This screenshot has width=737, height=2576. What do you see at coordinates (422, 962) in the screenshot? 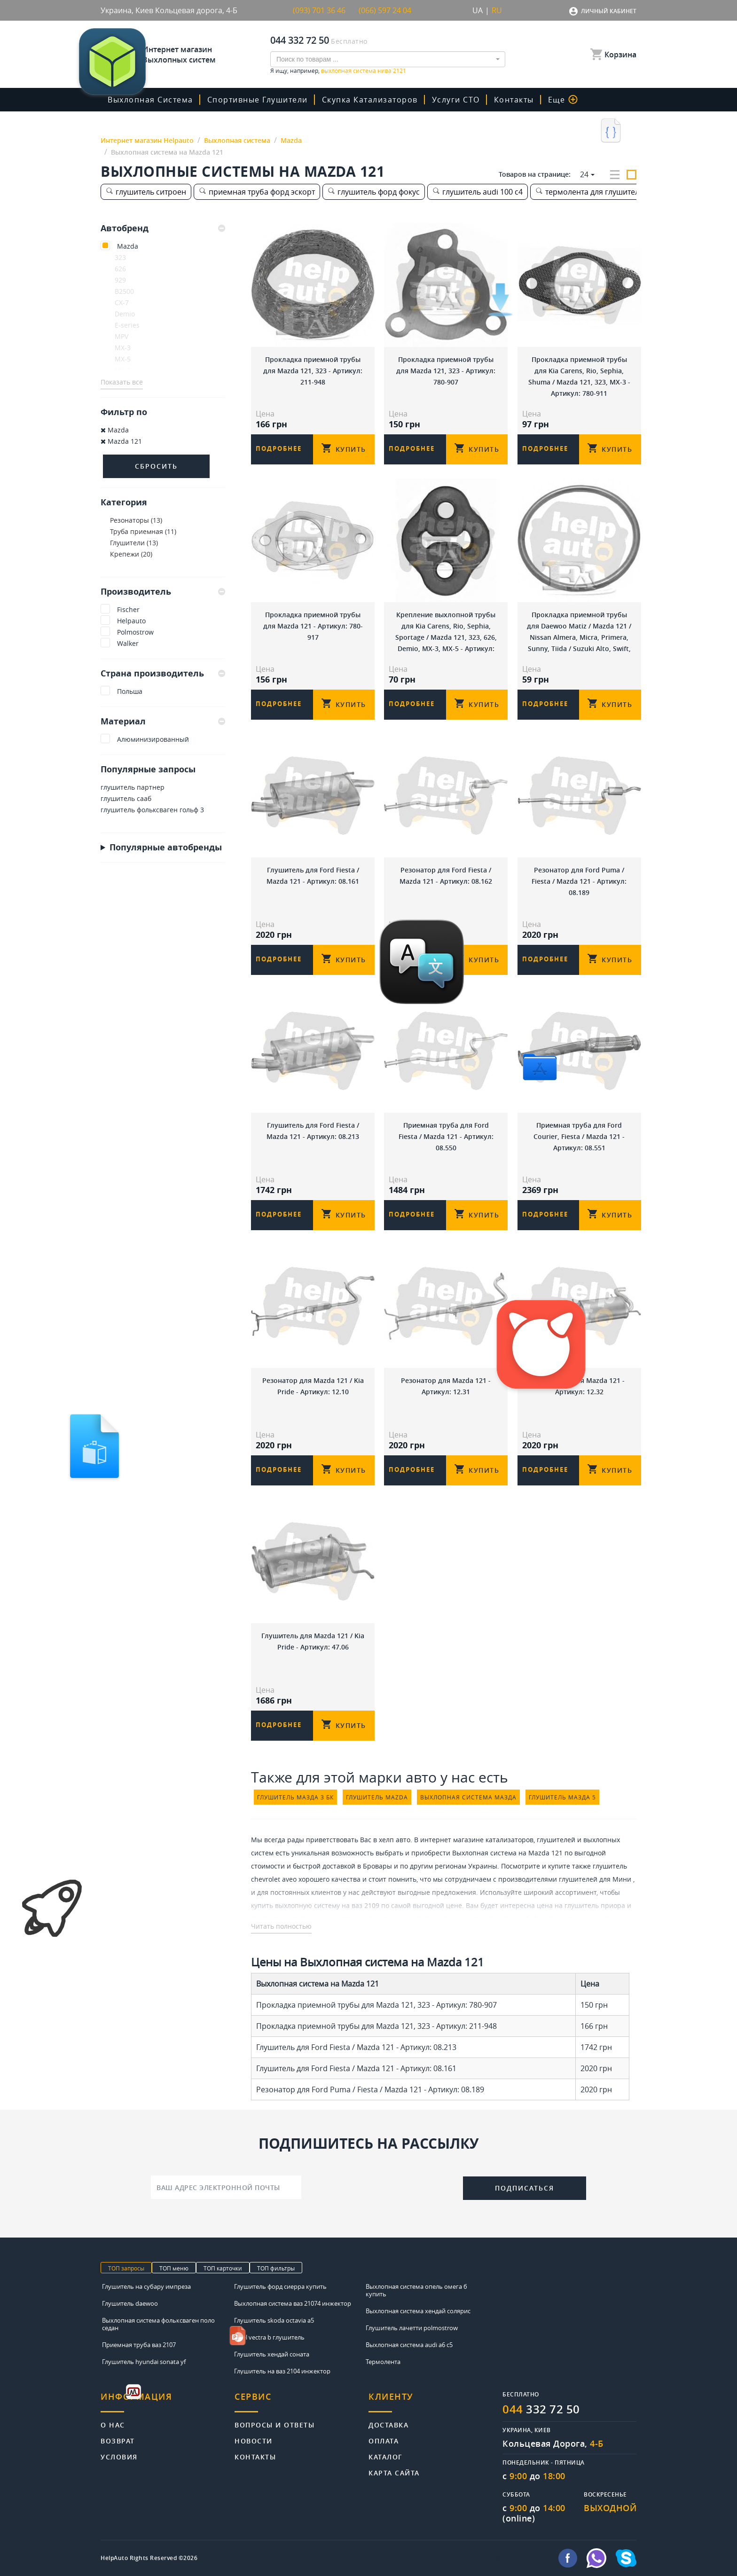
I see `open the translate app` at bounding box center [422, 962].